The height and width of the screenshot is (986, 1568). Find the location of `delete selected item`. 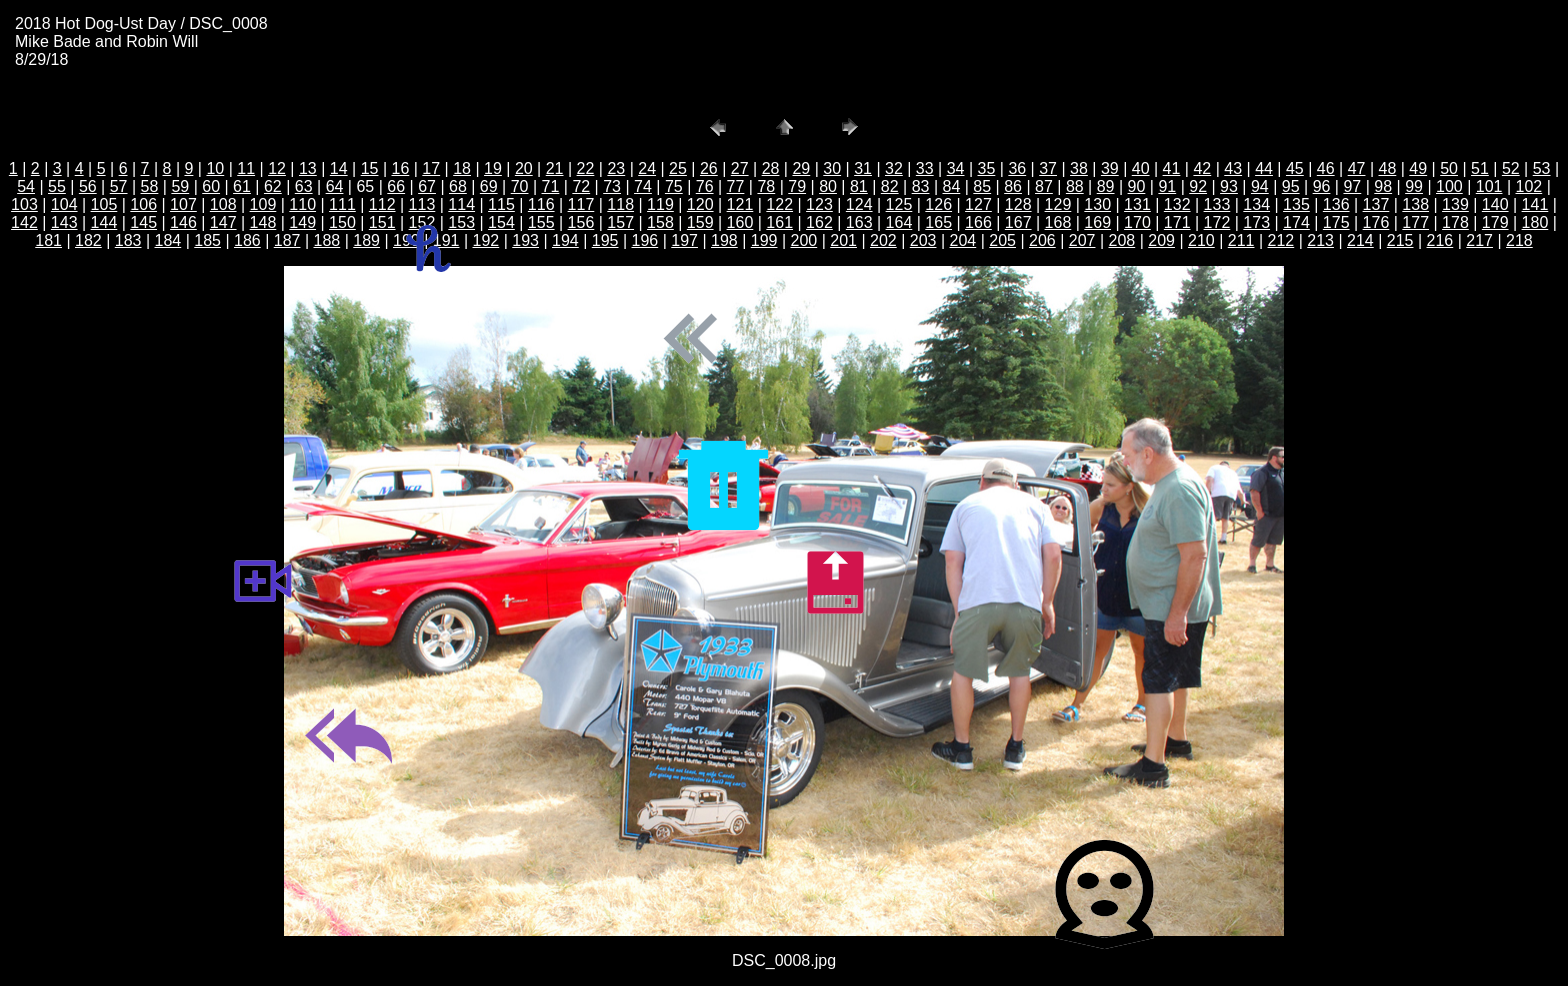

delete selected item is located at coordinates (723, 485).